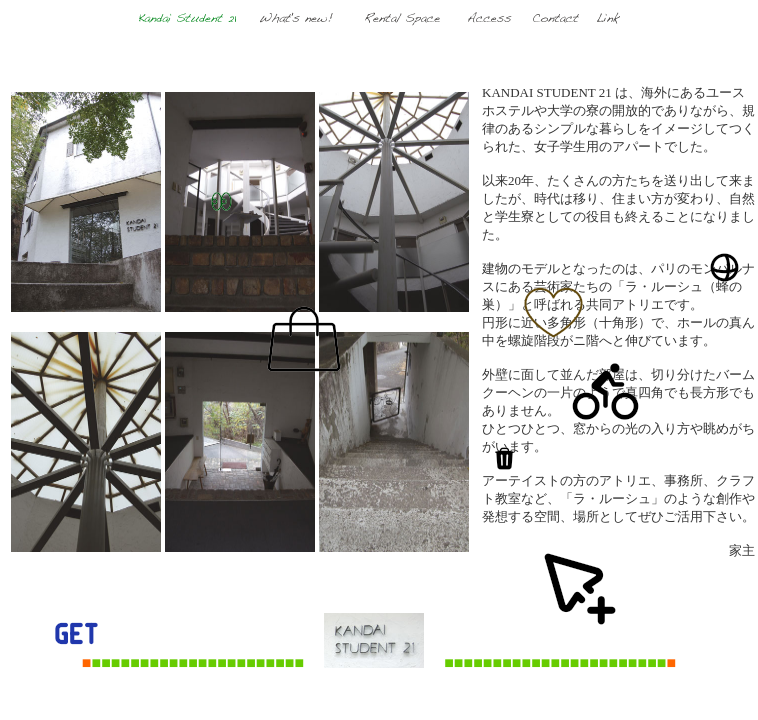 The width and height of the screenshot is (758, 720). Describe the element at coordinates (304, 343) in the screenshot. I see `access shopping bag or cart` at that location.